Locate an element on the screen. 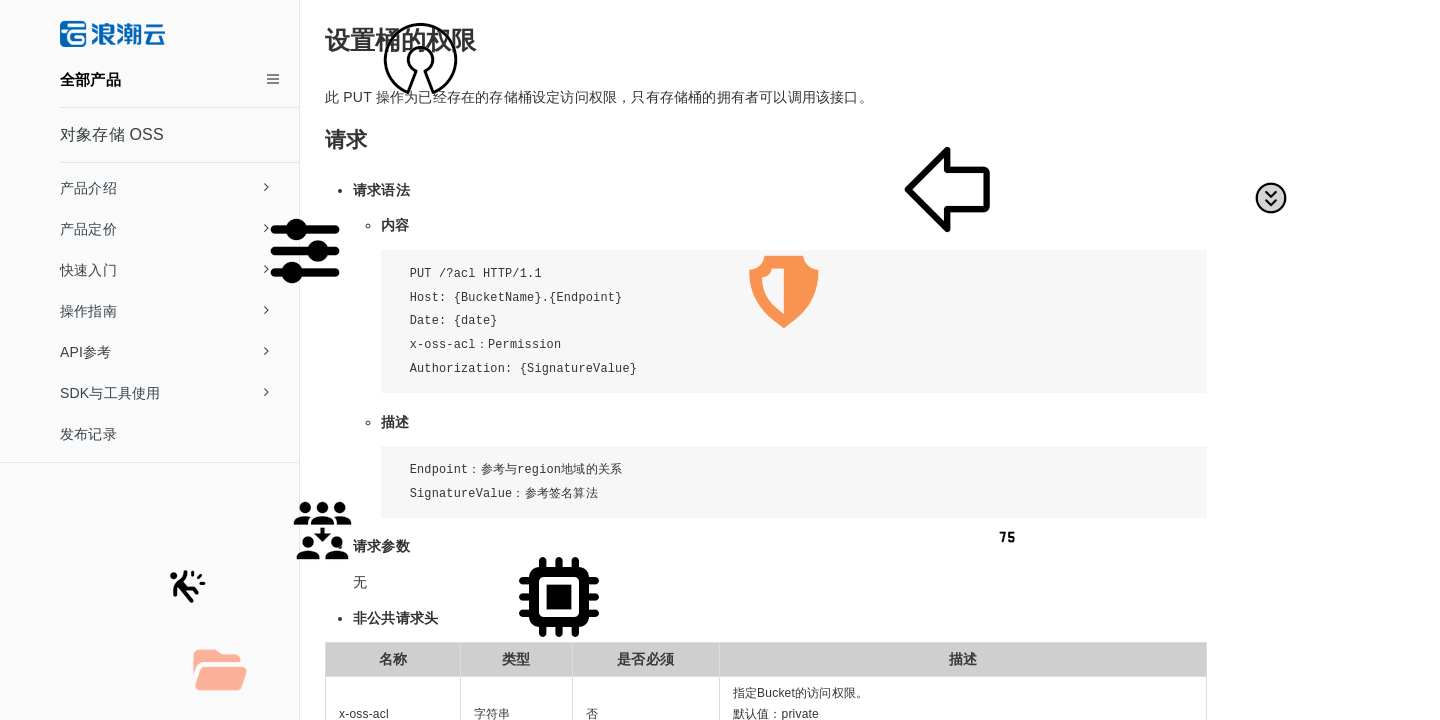  open folder to view contents is located at coordinates (218, 671).